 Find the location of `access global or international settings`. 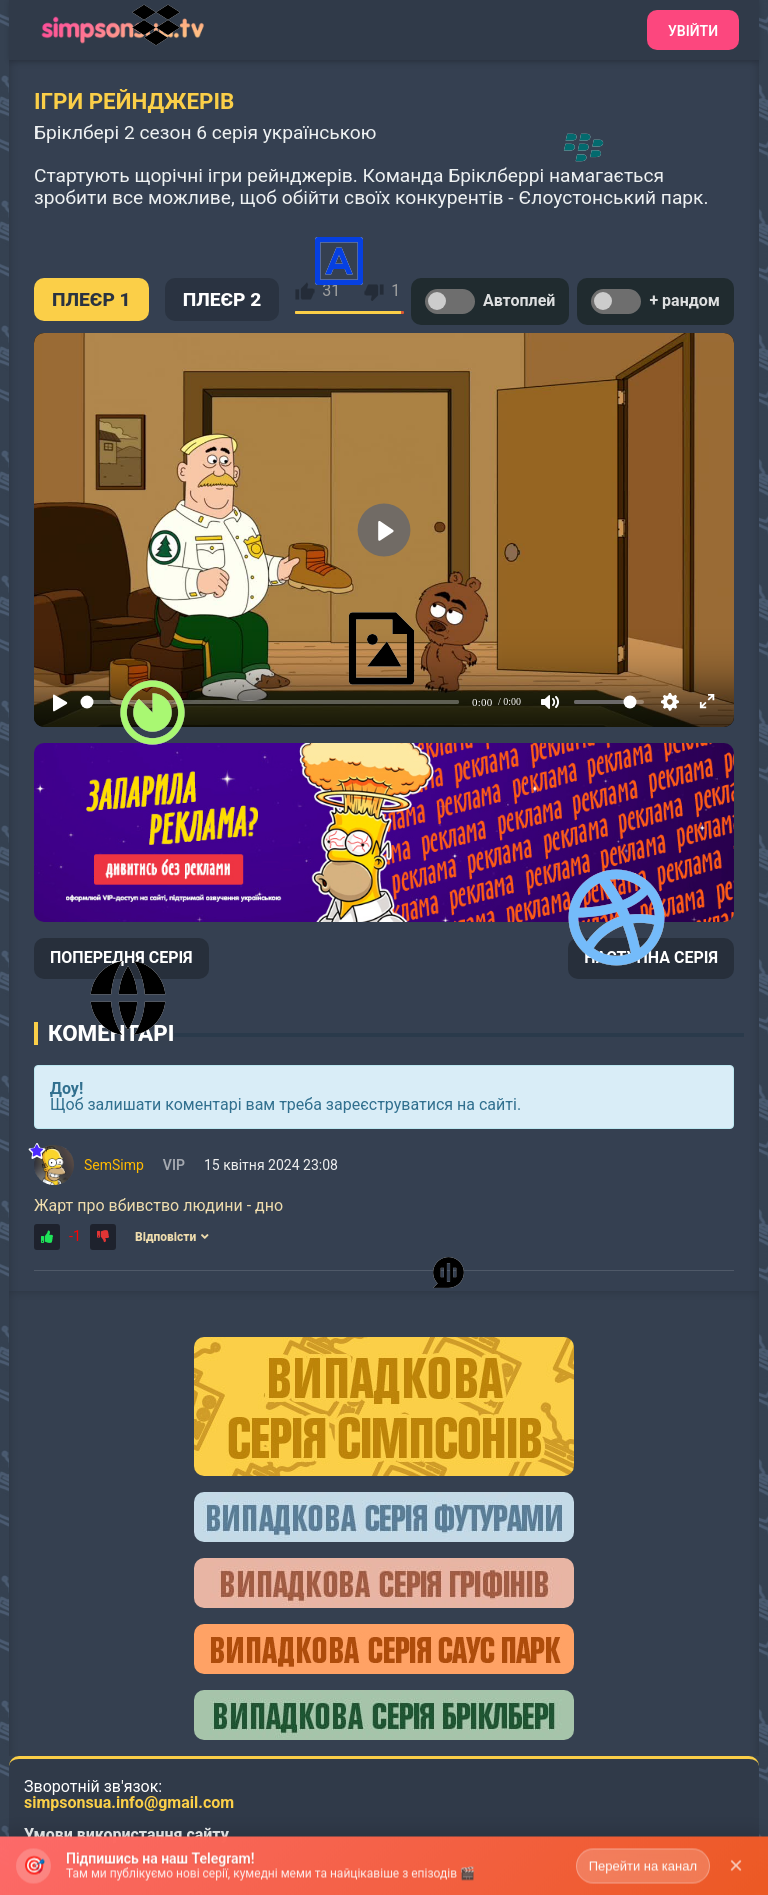

access global or international settings is located at coordinates (128, 998).